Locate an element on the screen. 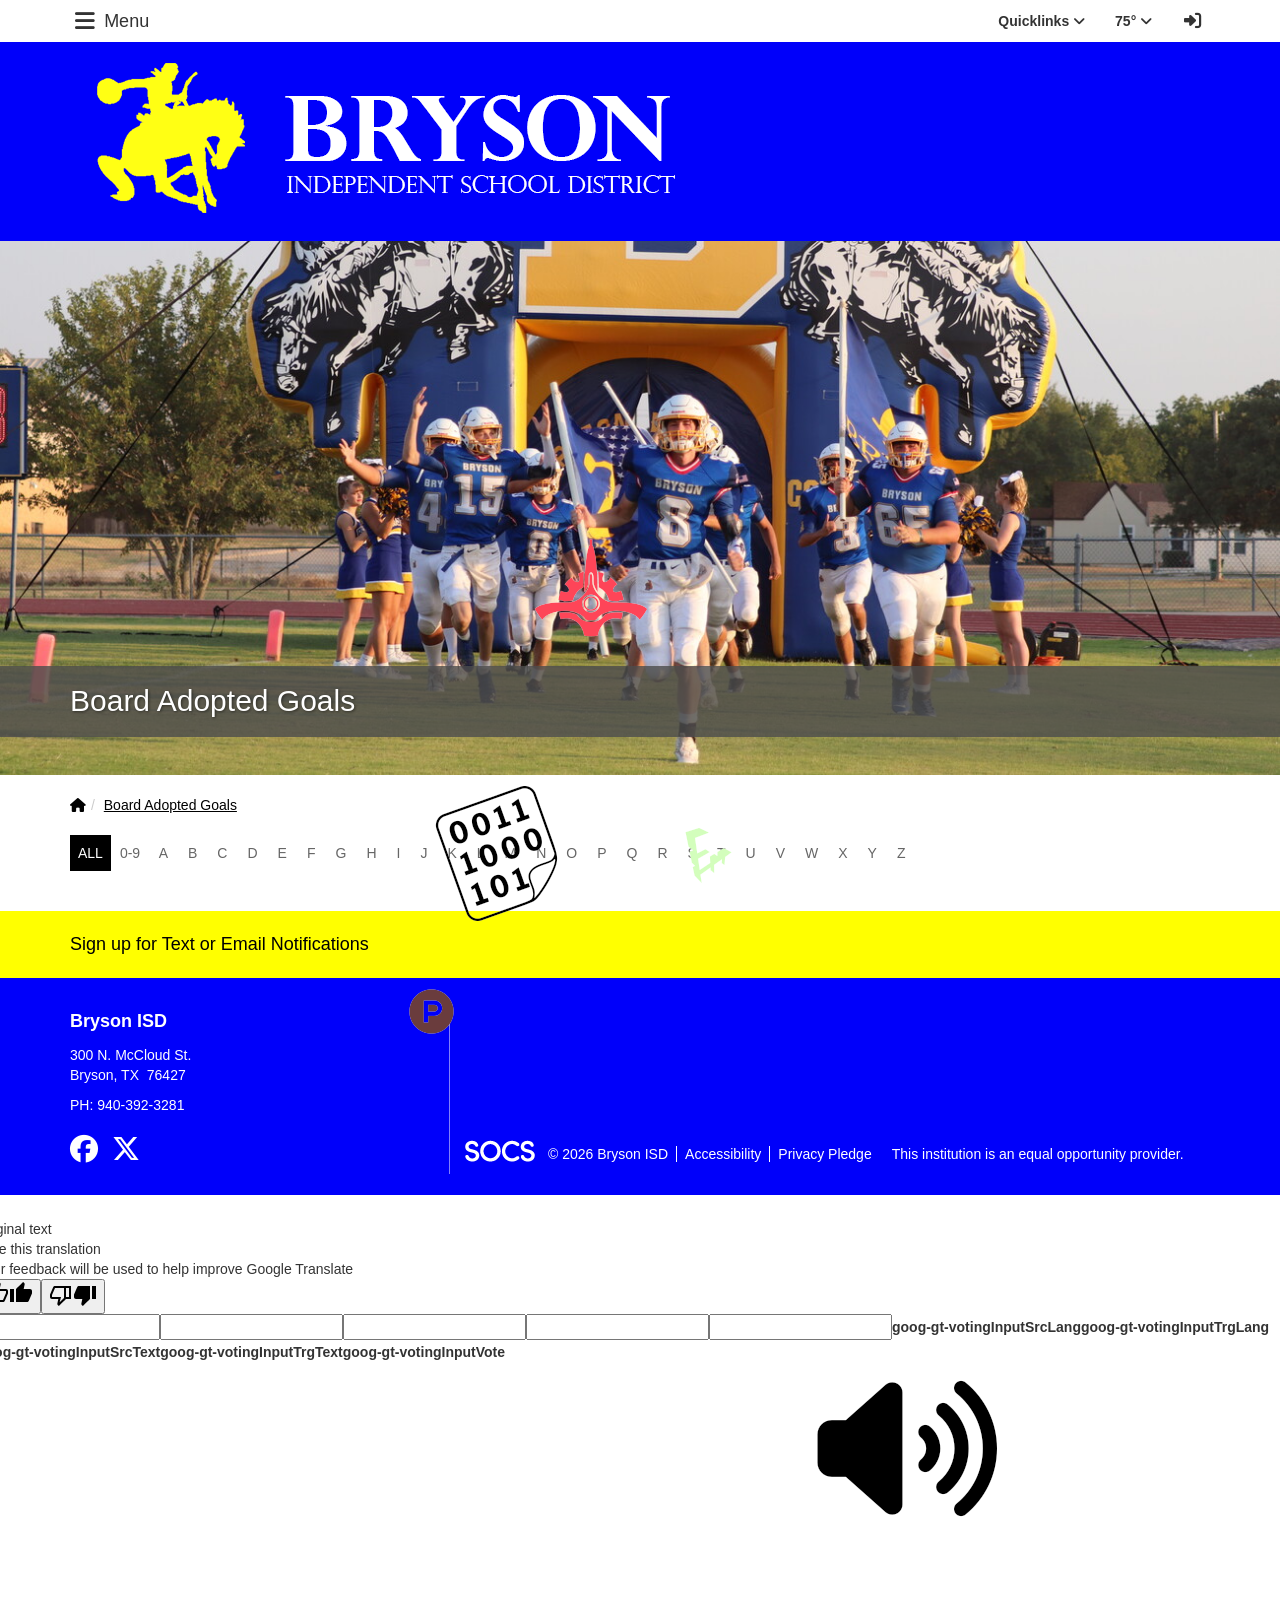  galactic senate logo from star wars is located at coordinates (591, 588).